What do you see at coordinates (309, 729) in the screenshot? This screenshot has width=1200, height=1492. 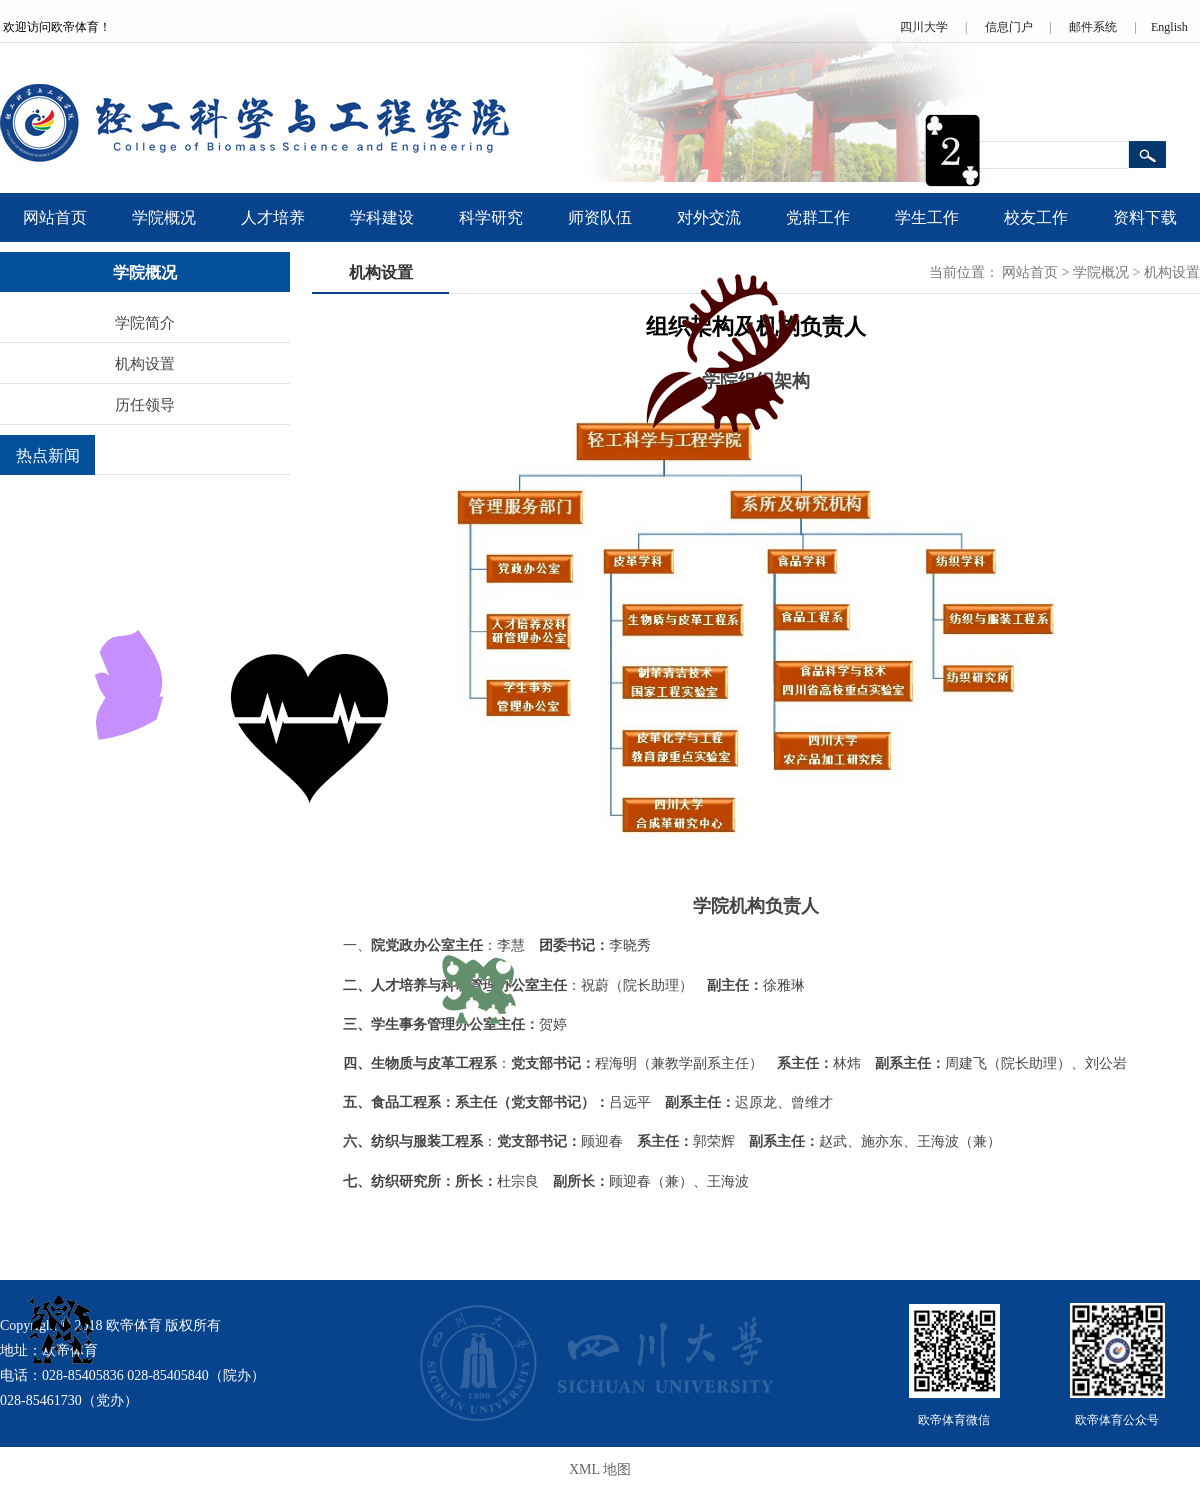 I see `view health or fitness tracking data` at bounding box center [309, 729].